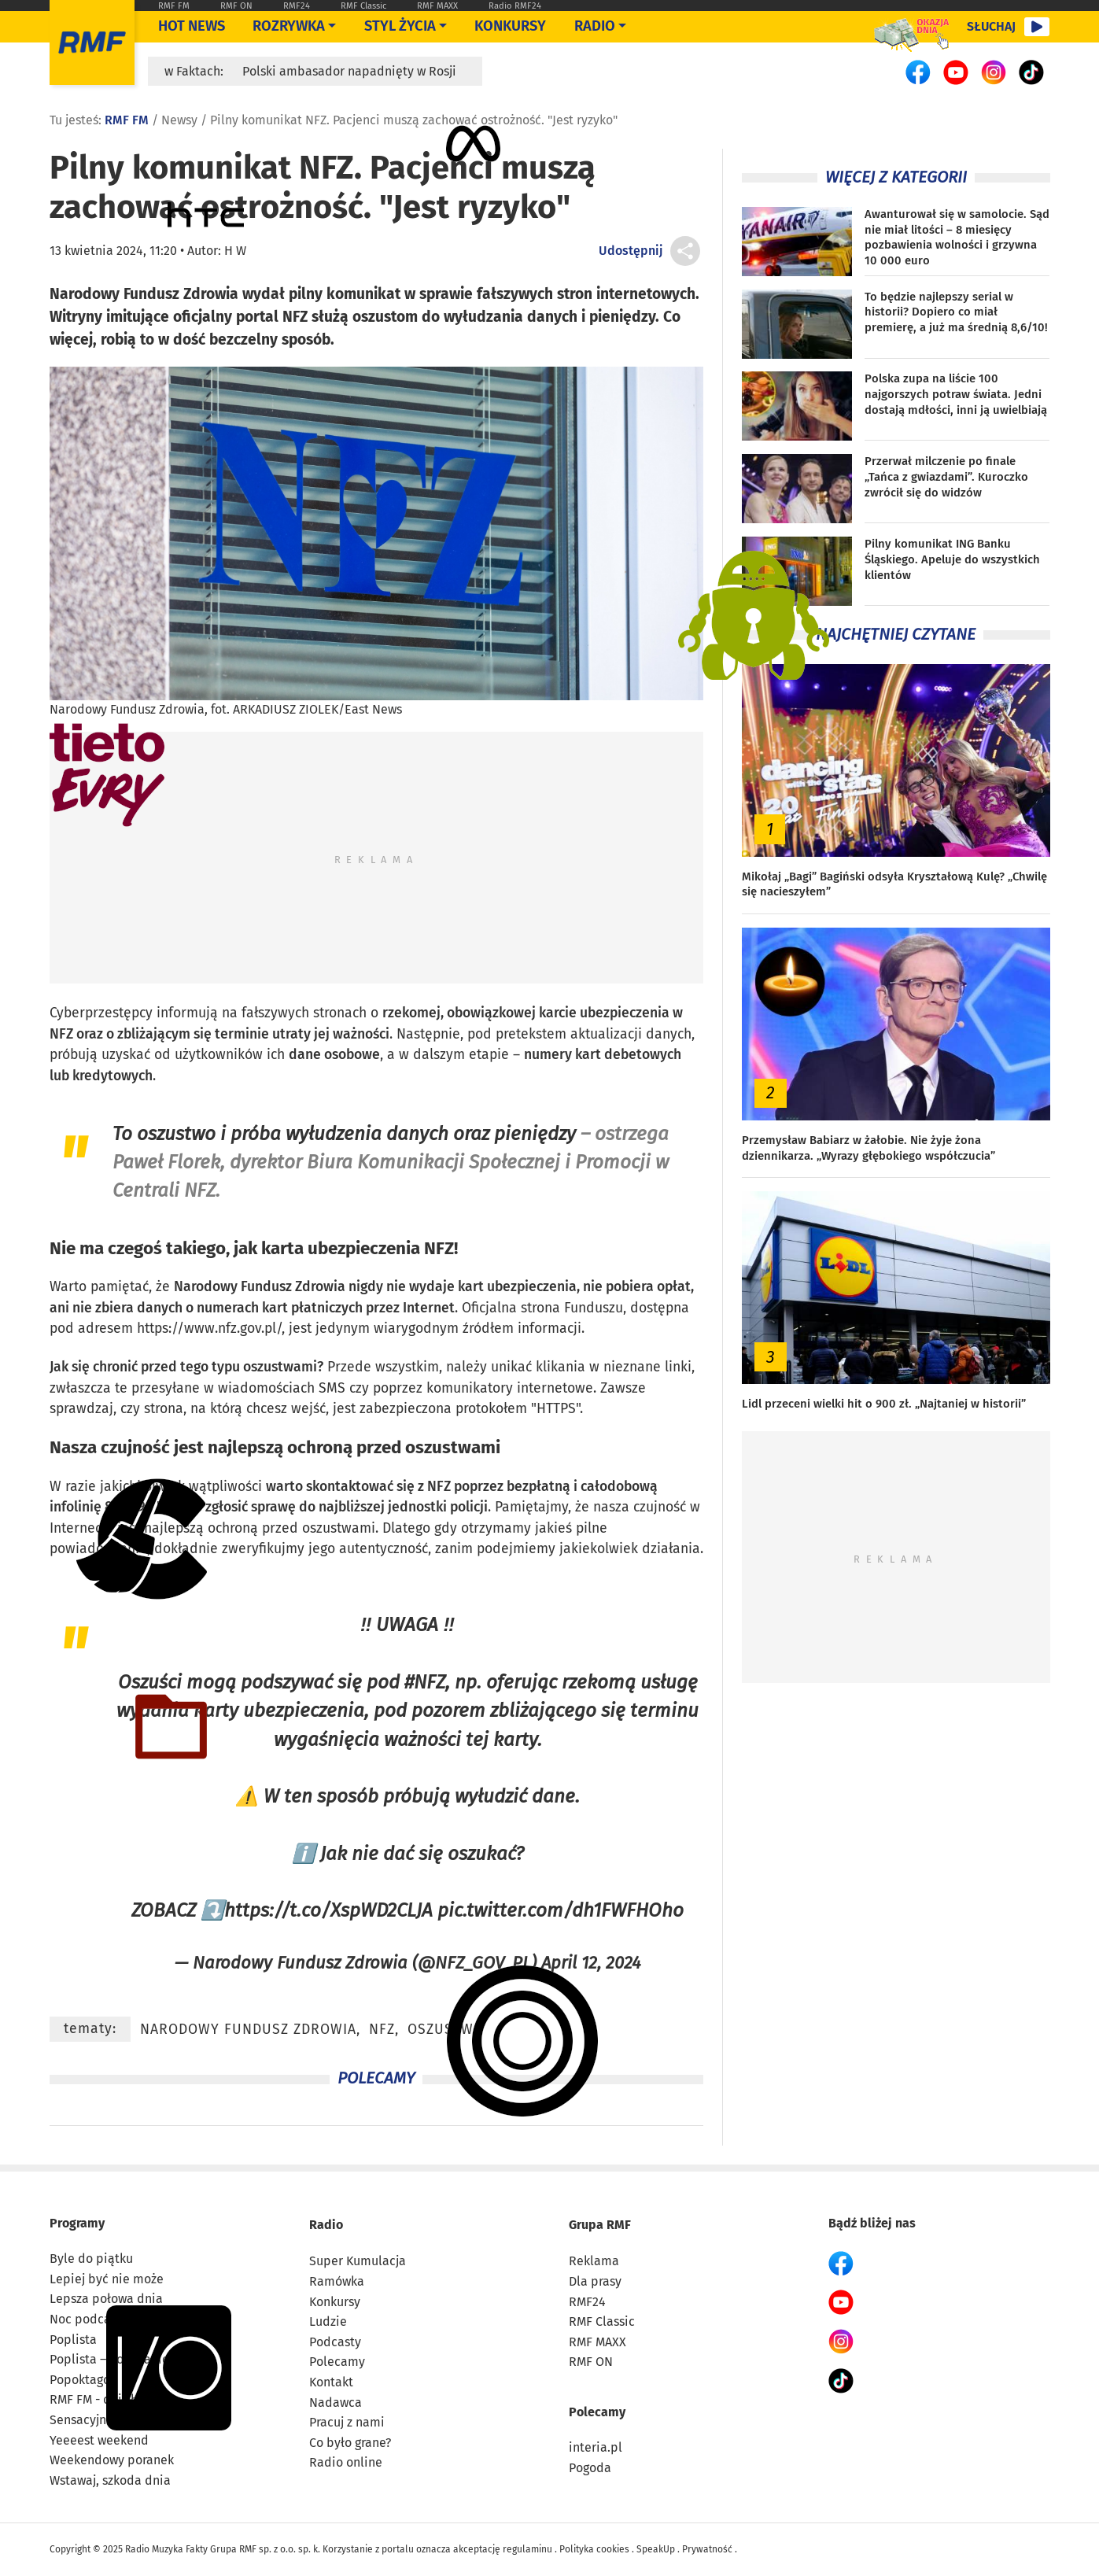  What do you see at coordinates (754, 615) in the screenshot?
I see `open cryptomator encryption app` at bounding box center [754, 615].